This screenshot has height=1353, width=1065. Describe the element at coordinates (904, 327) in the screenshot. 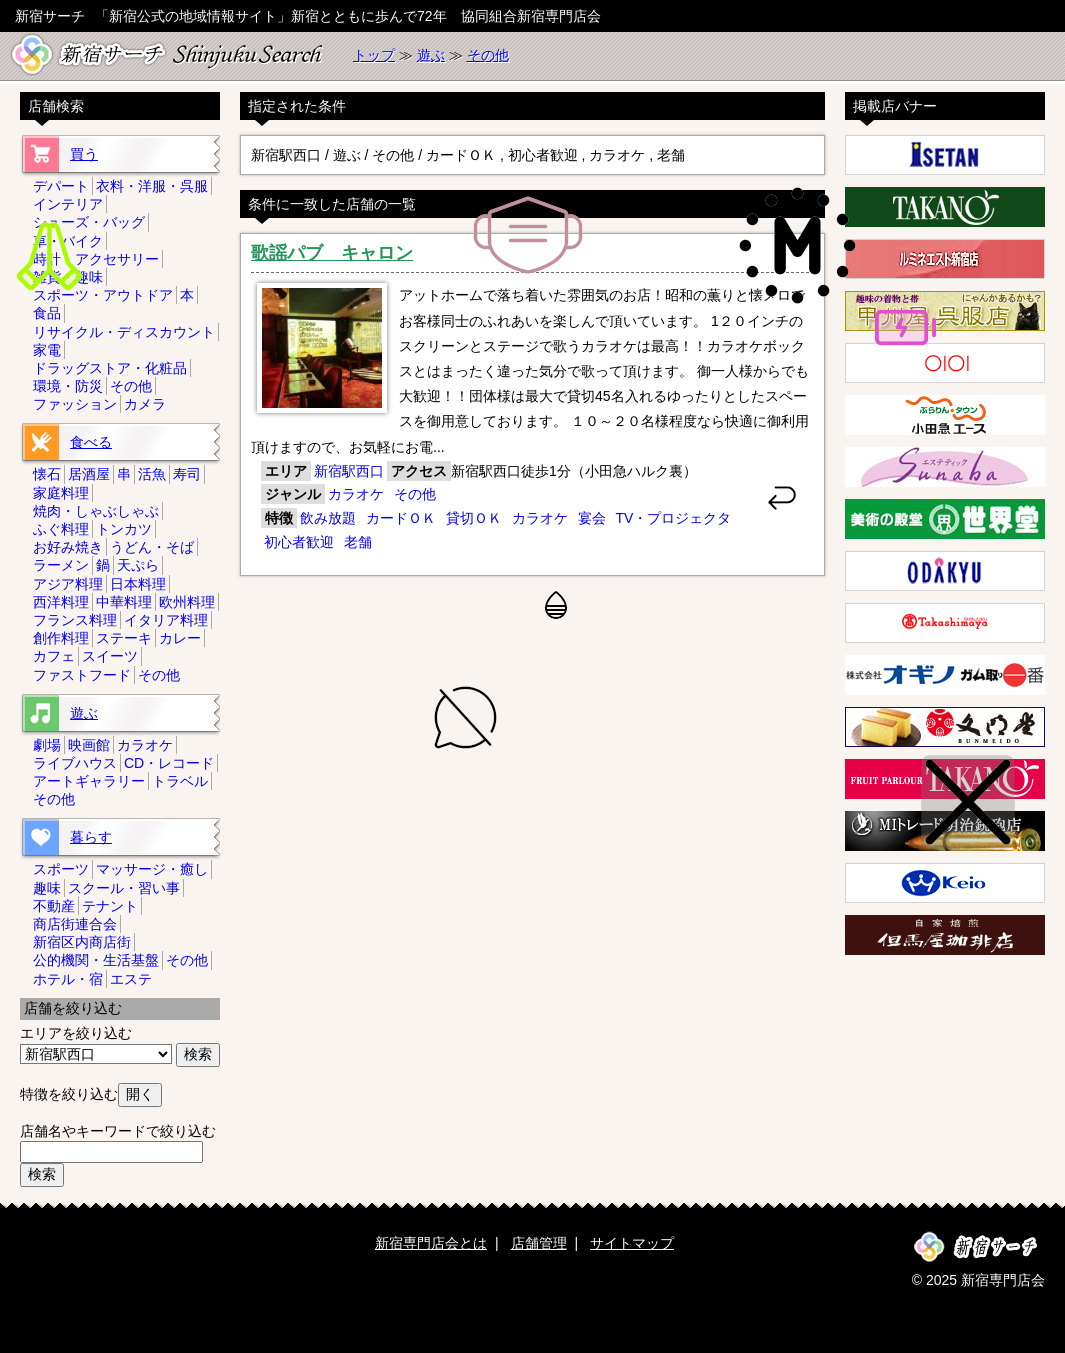

I see `indicates device is currently charging` at that location.